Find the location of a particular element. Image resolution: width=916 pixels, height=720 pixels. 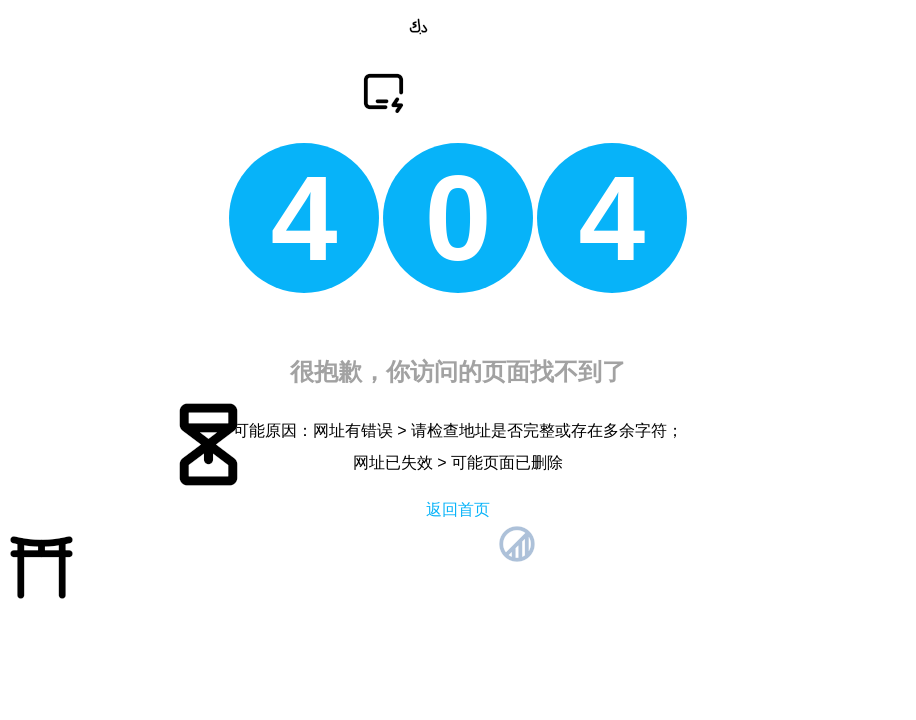

toggle half-tone or contrast display mode is located at coordinates (517, 544).